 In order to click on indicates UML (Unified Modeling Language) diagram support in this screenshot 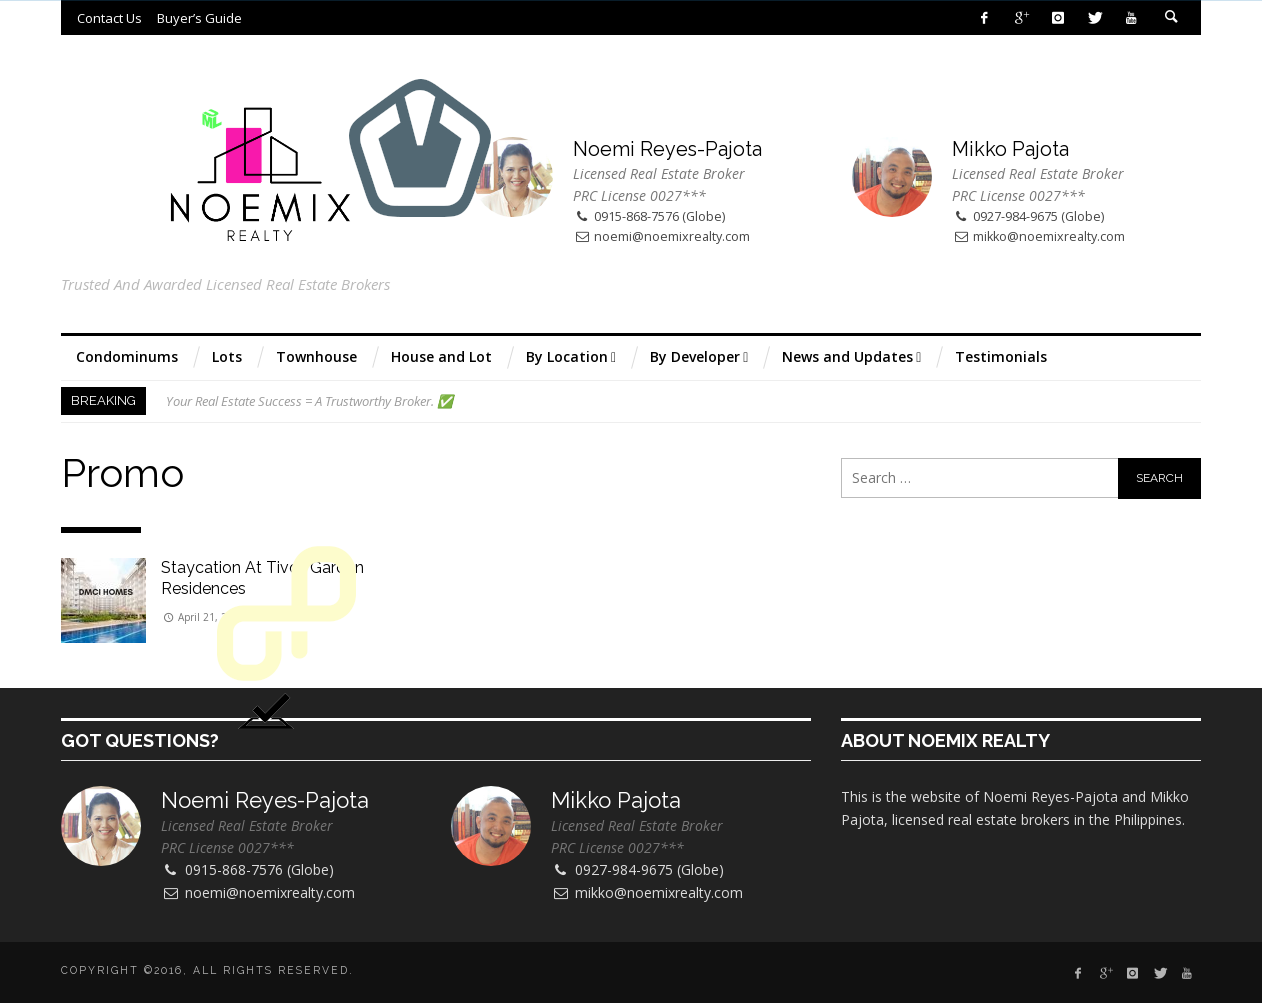, I will do `click(212, 119)`.